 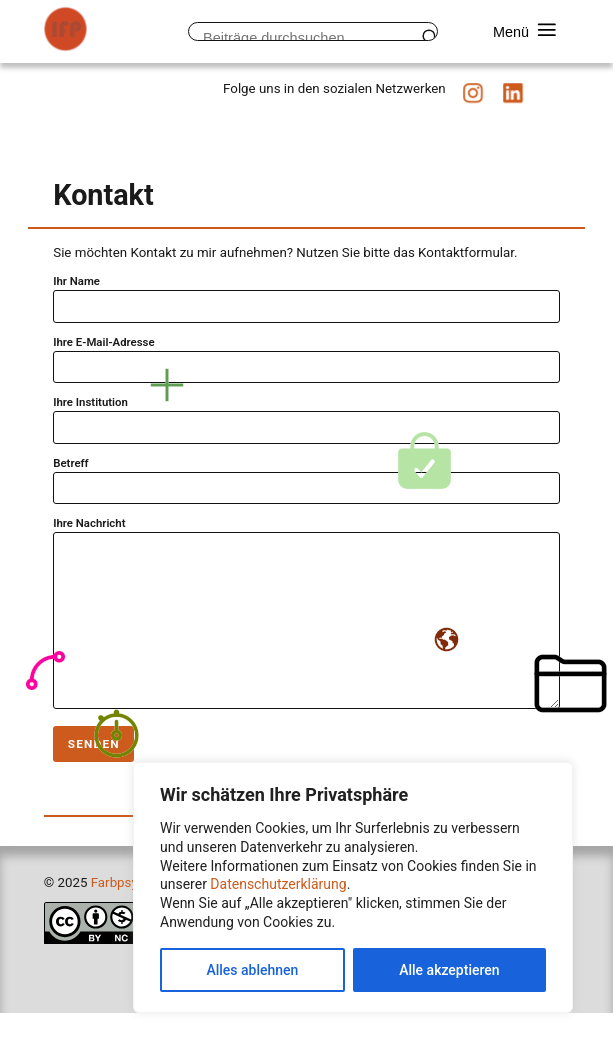 I want to click on access your files and documents, so click(x=570, y=683).